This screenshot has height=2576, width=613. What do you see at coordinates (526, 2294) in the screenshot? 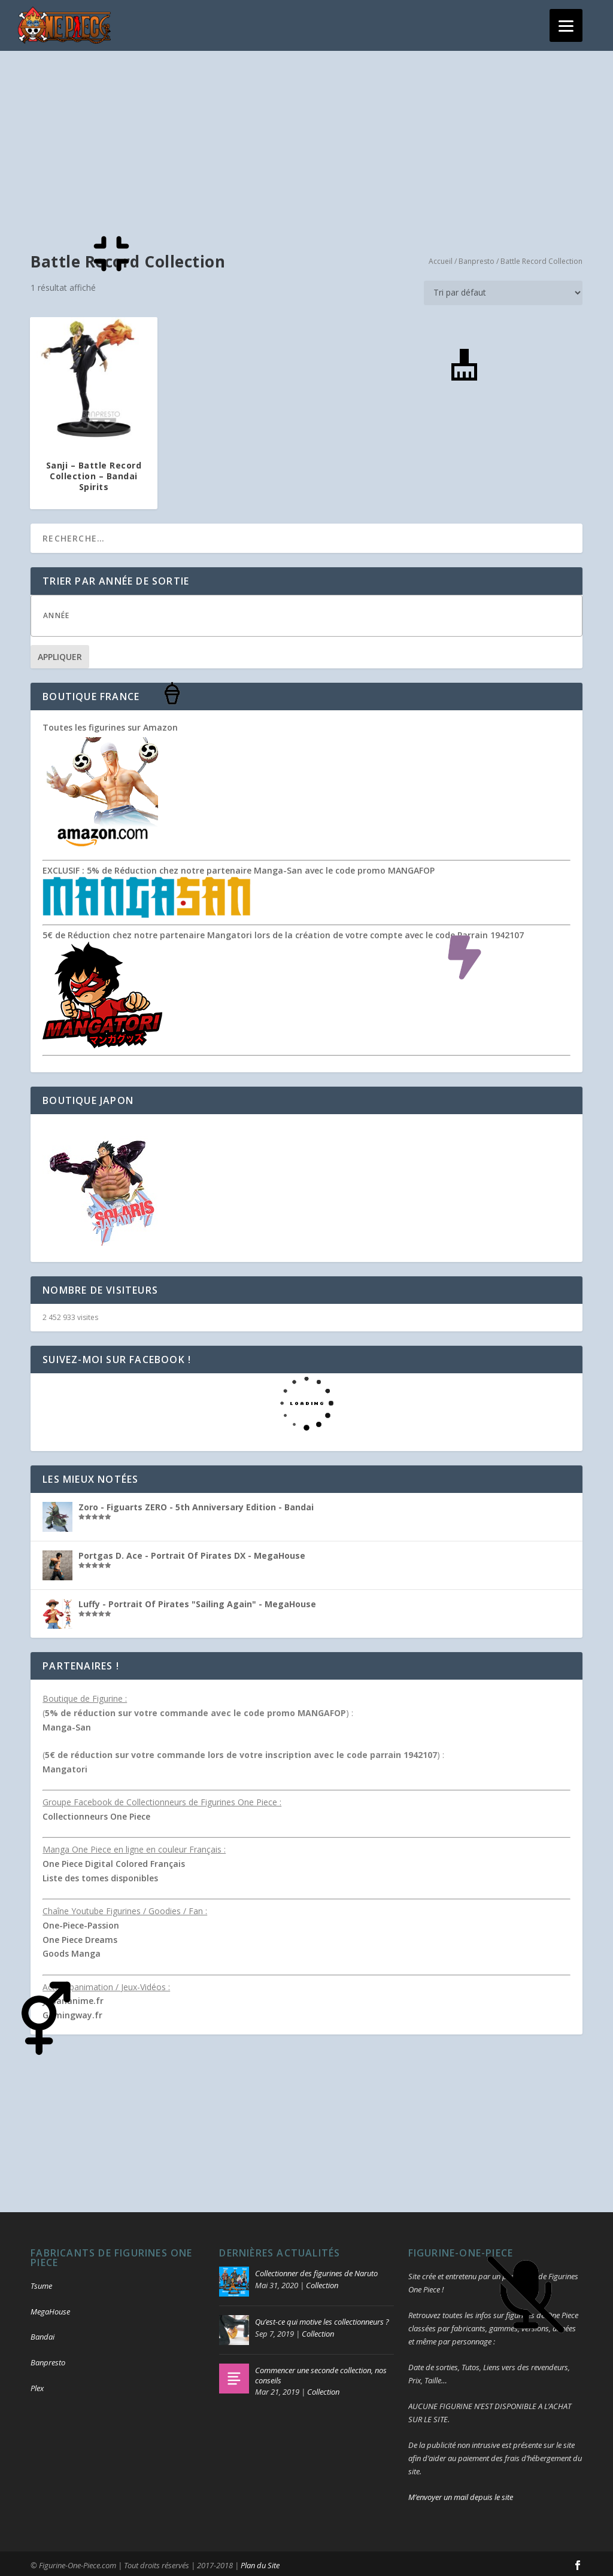
I see `mute your microphone` at bounding box center [526, 2294].